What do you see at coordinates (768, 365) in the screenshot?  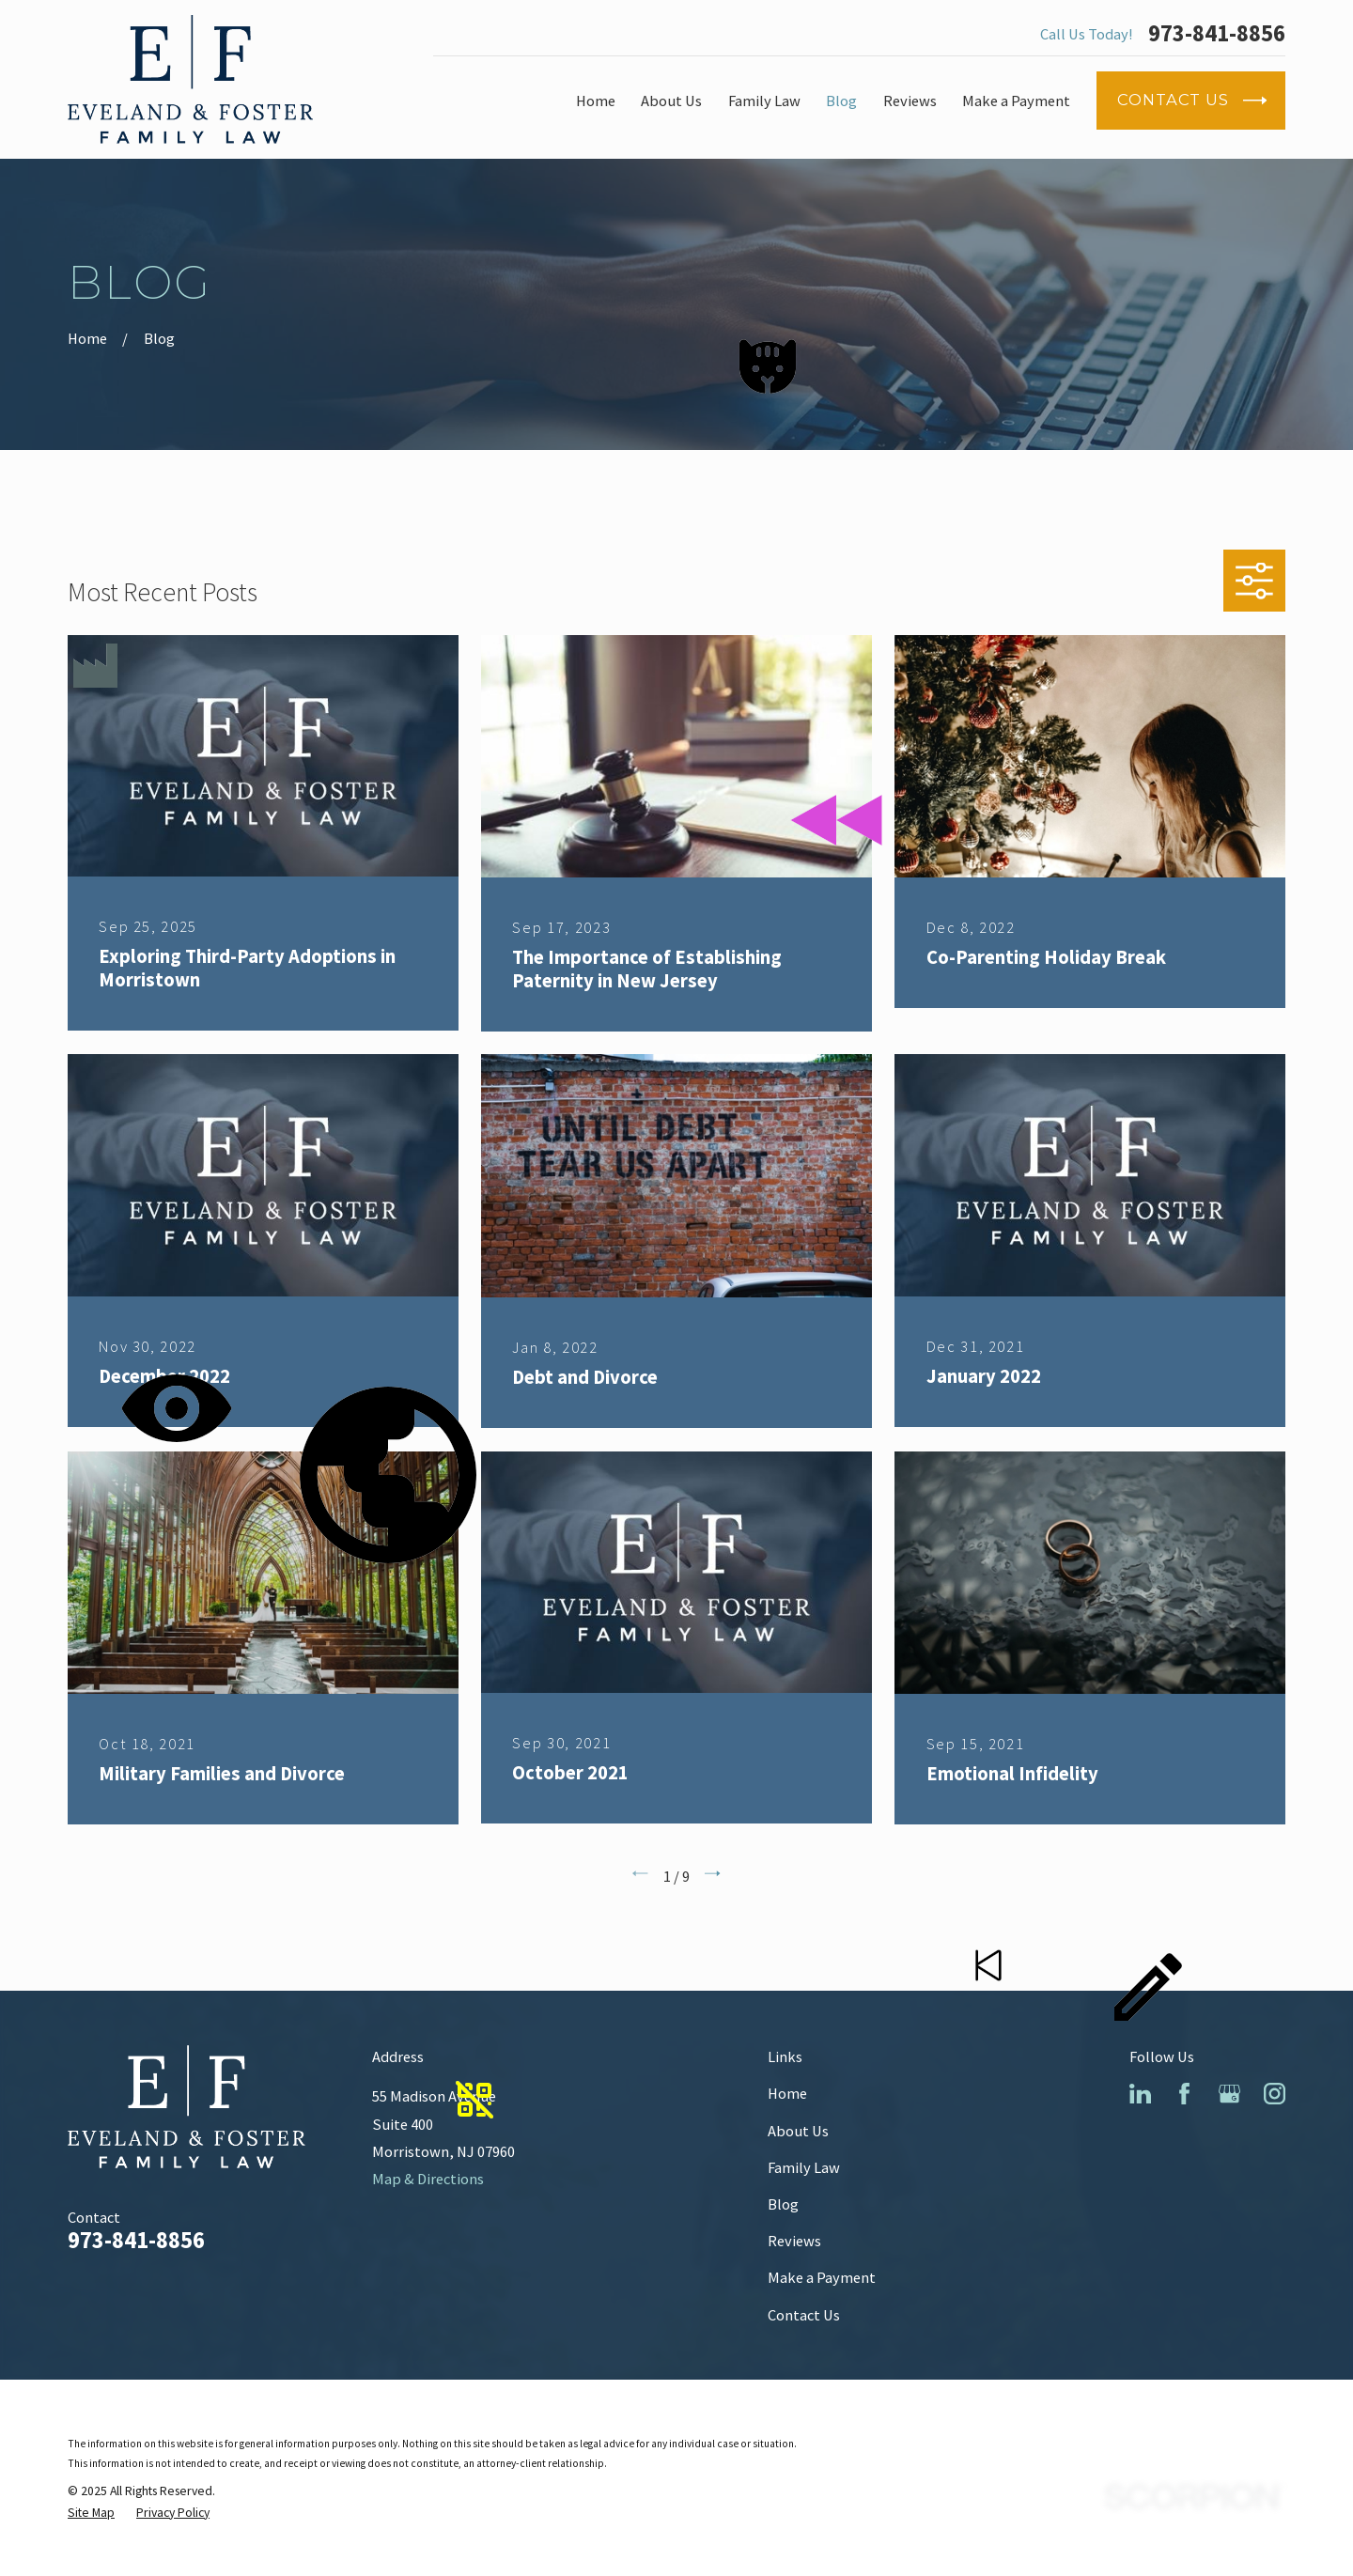 I see `access pet-related features or settings` at bounding box center [768, 365].